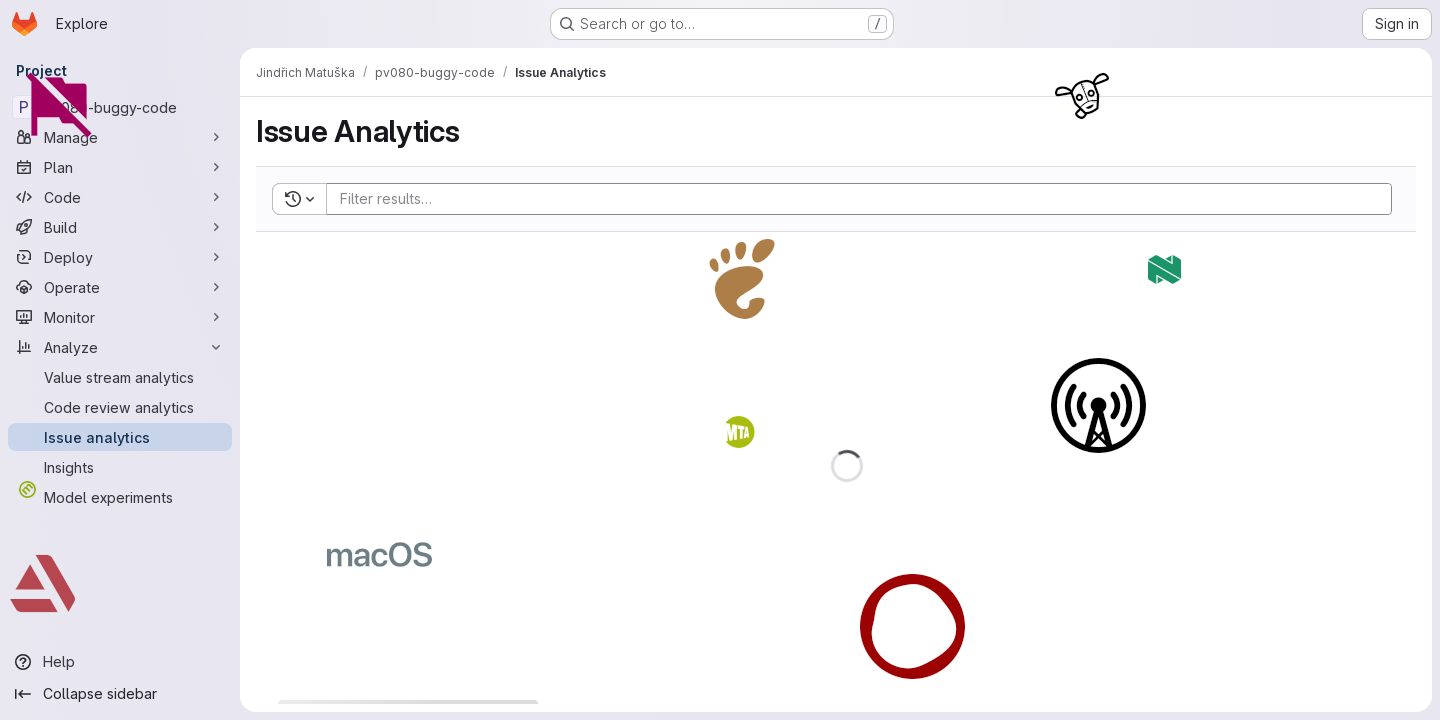  What do you see at coordinates (740, 432) in the screenshot?
I see `Metropolitan Transportation Authority (MTA) logo` at bounding box center [740, 432].